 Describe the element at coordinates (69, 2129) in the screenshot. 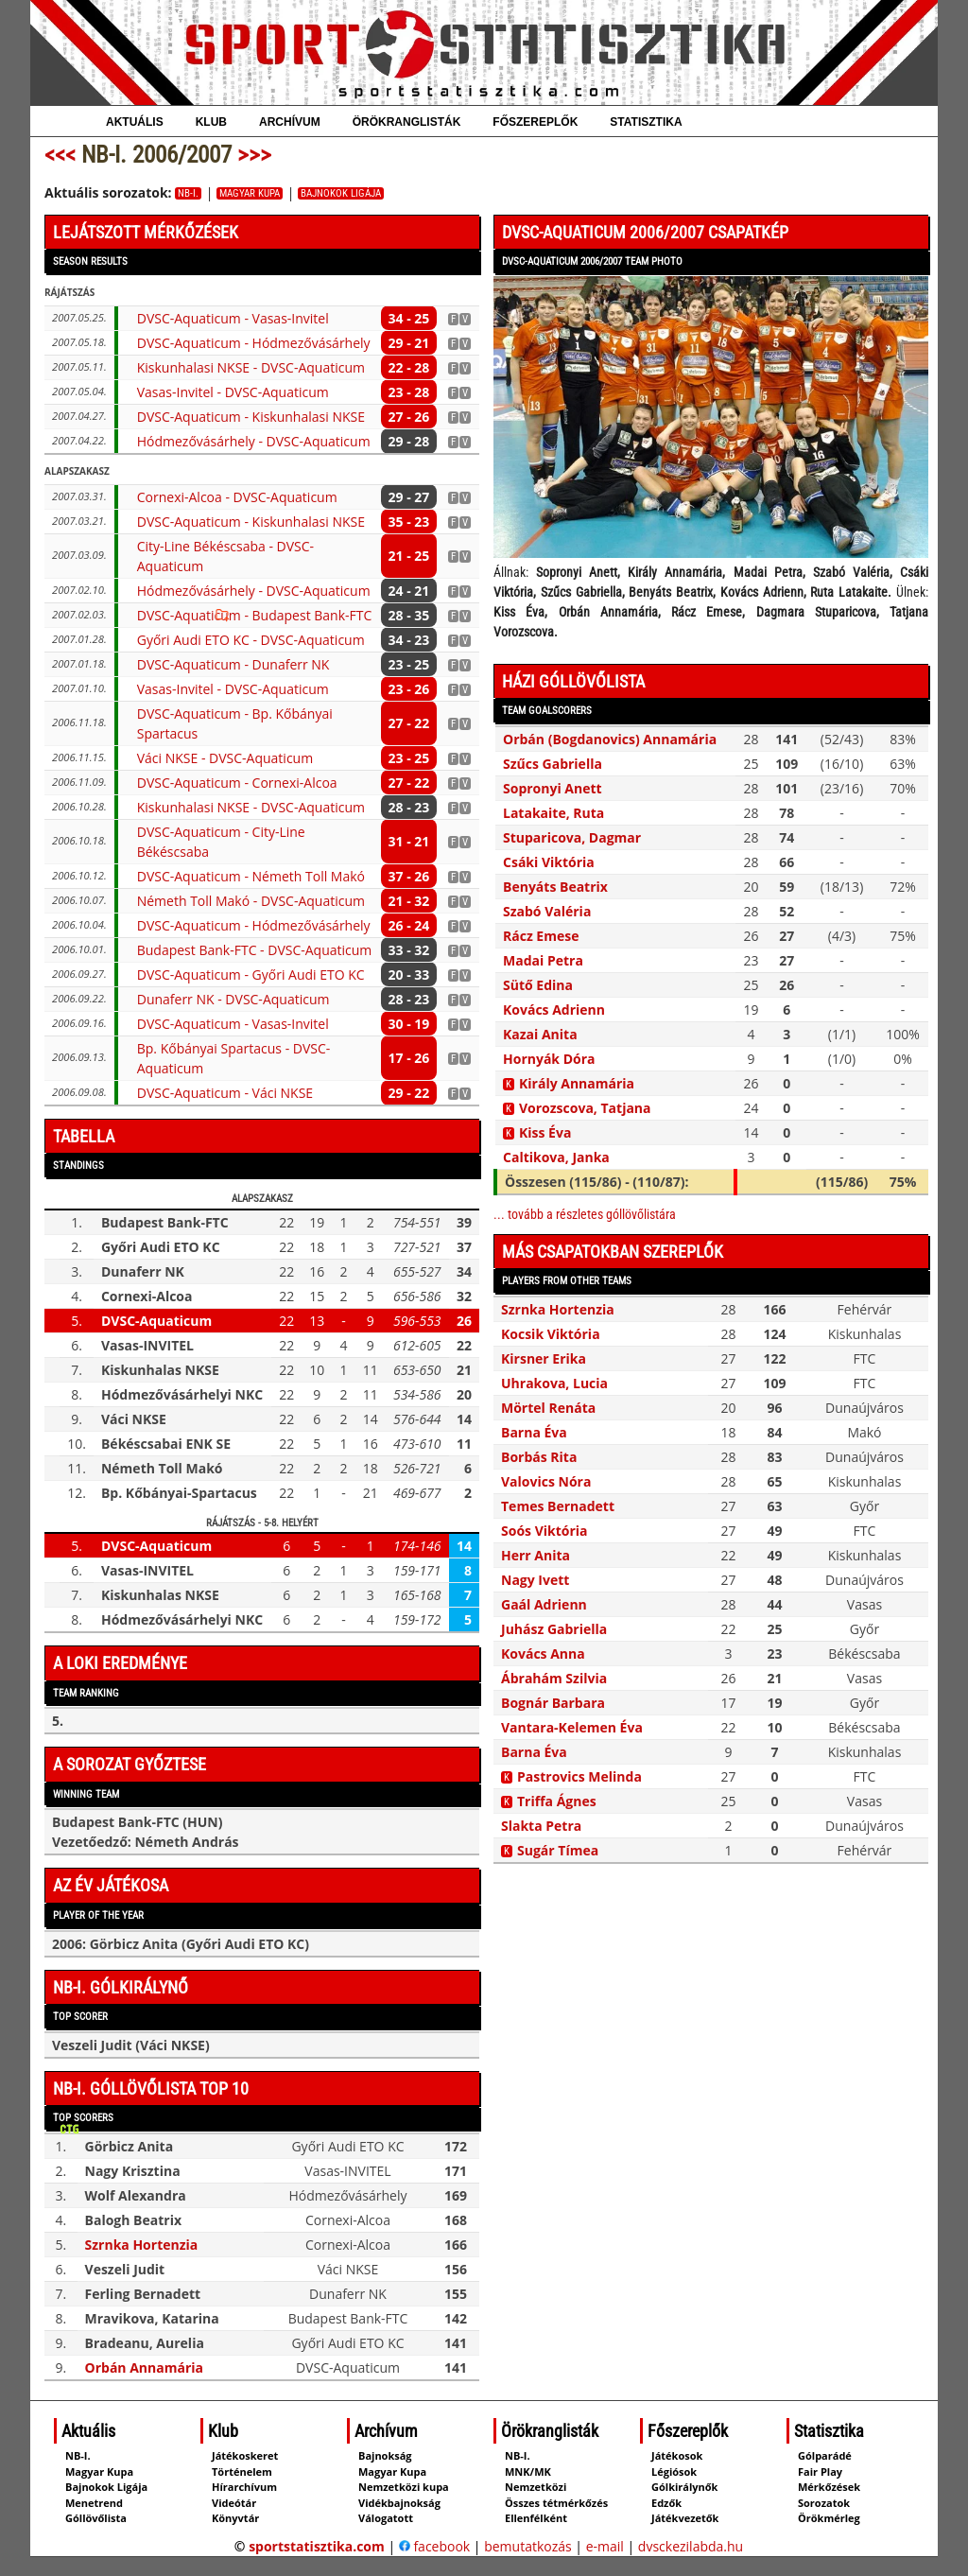

I see `cotangent function in a math or calculator app` at that location.